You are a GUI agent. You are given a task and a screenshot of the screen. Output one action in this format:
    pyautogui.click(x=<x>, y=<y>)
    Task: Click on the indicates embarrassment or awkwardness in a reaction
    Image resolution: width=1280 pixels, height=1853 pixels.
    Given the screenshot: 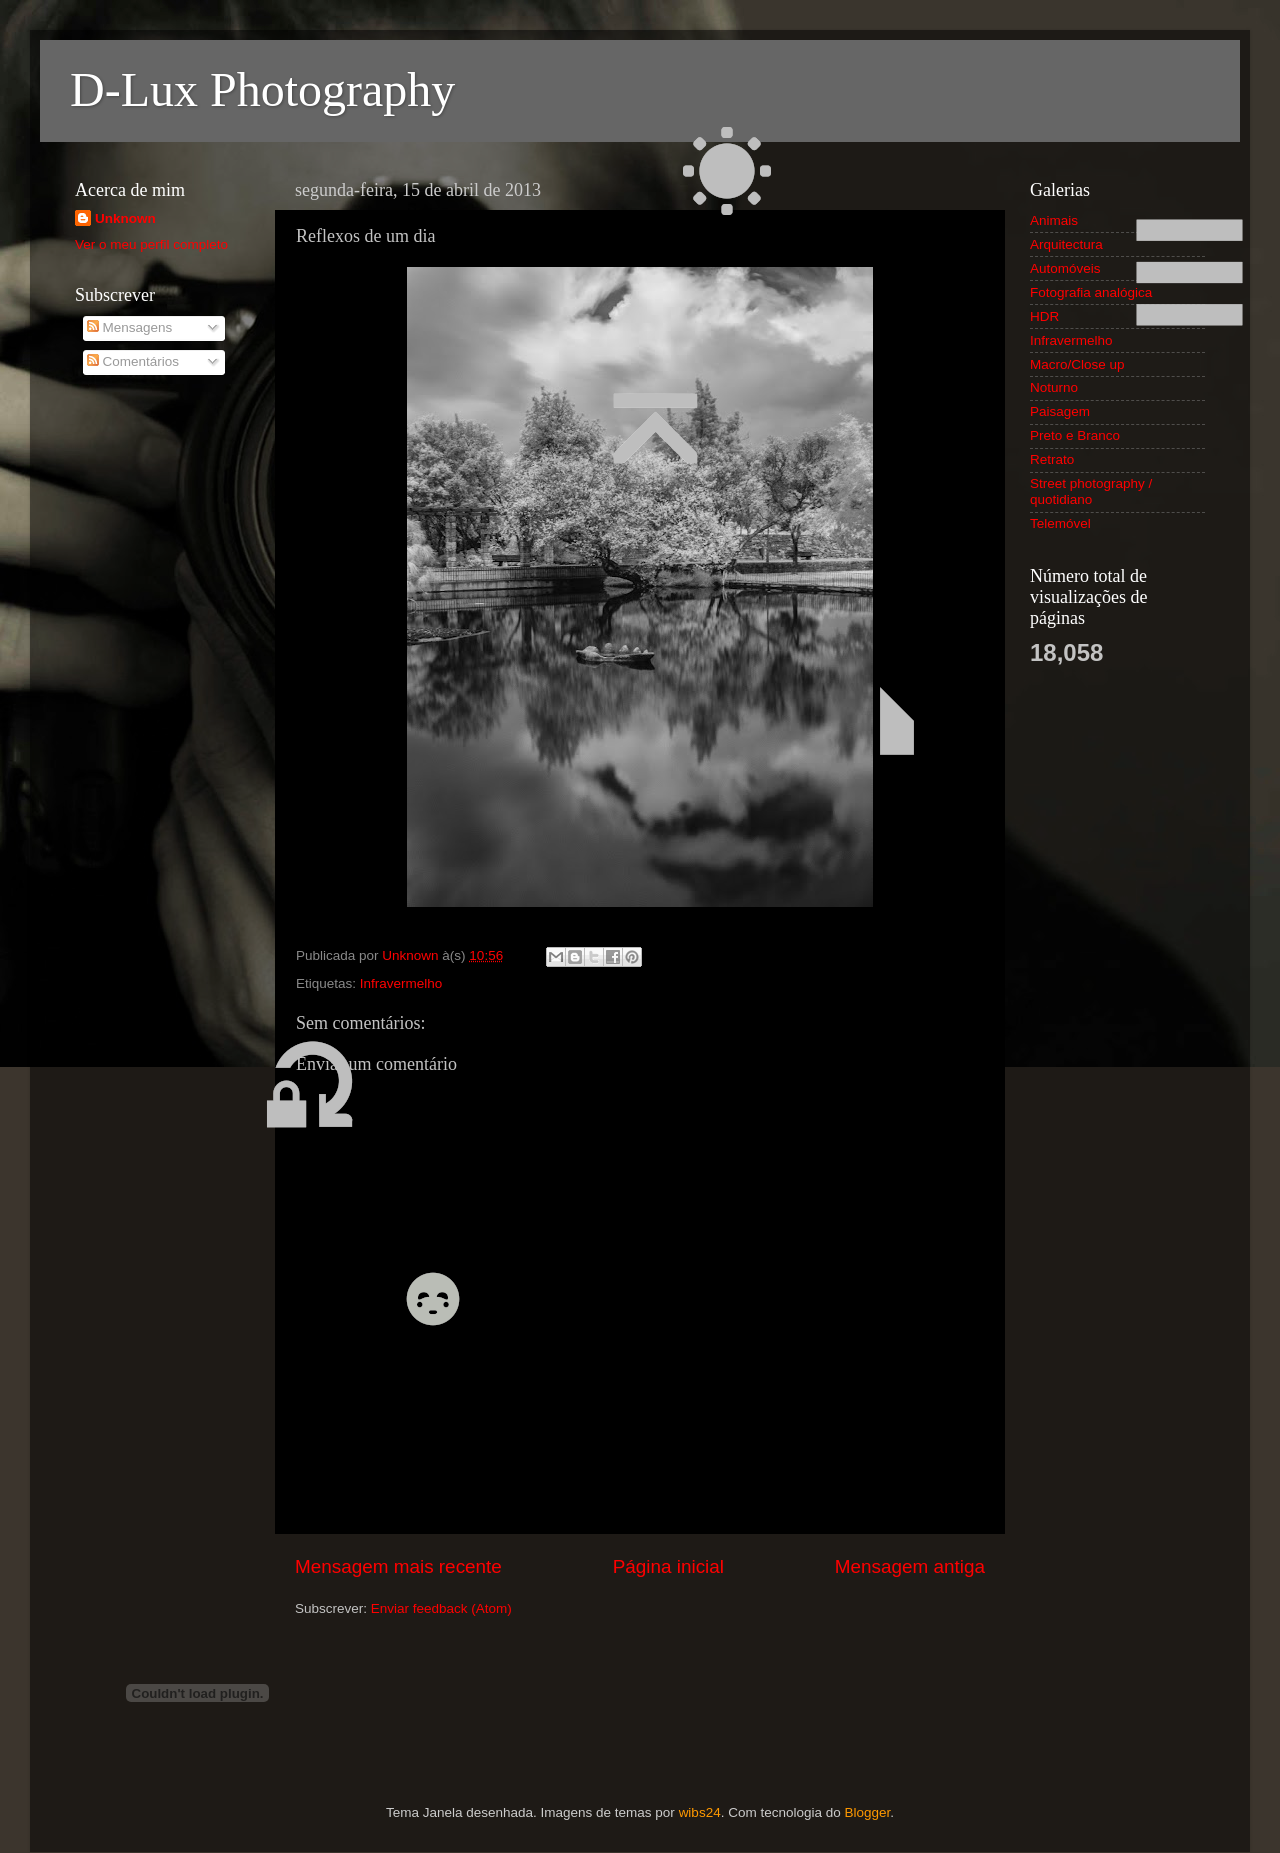 What is the action you would take?
    pyautogui.click(x=433, y=1299)
    